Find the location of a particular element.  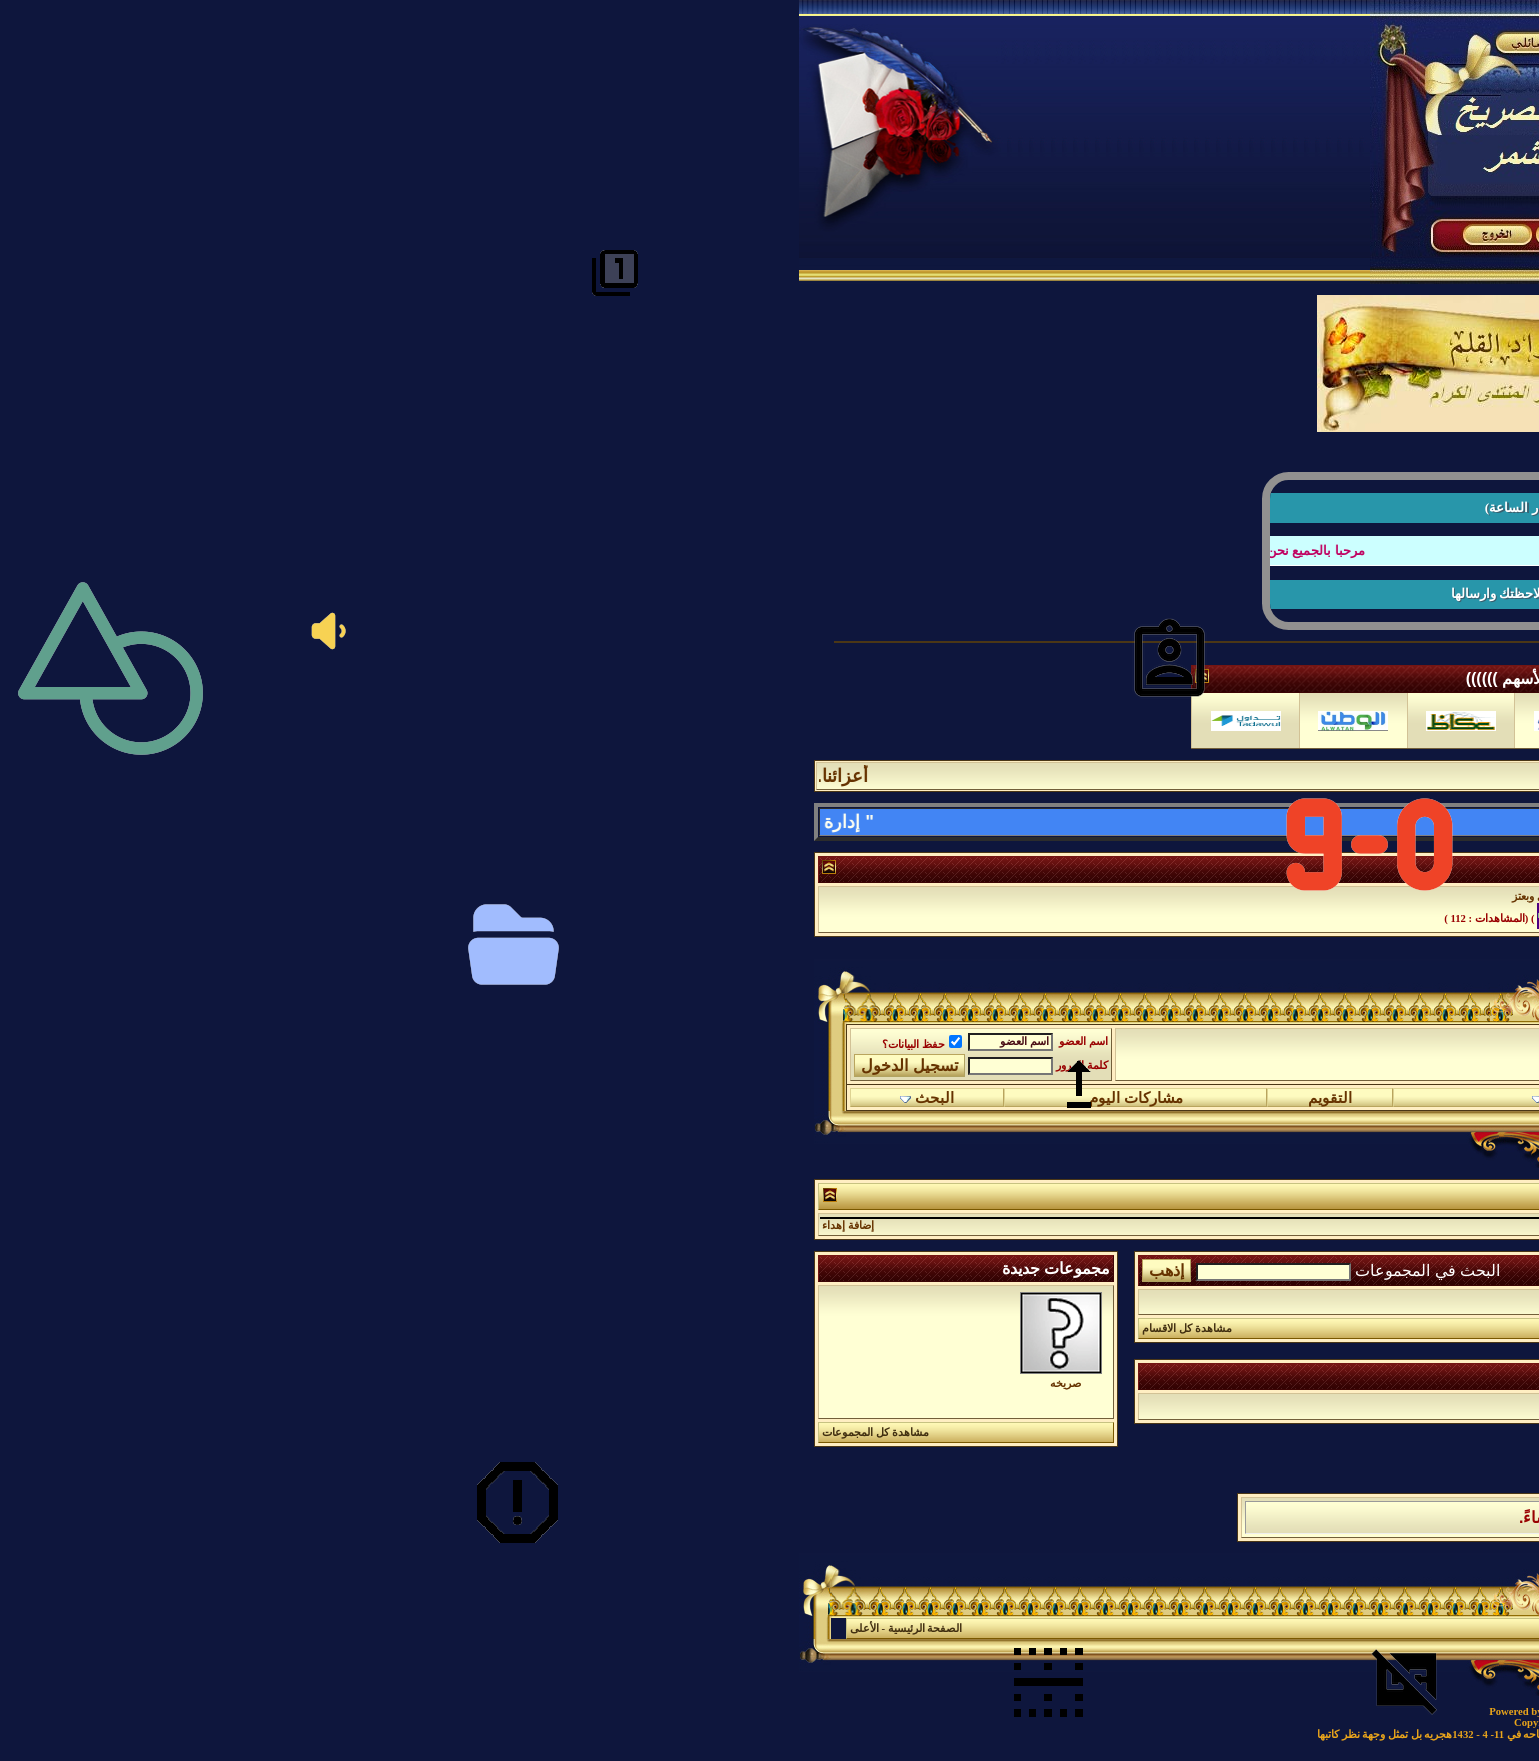

report an issue or violation is located at coordinates (517, 1502).